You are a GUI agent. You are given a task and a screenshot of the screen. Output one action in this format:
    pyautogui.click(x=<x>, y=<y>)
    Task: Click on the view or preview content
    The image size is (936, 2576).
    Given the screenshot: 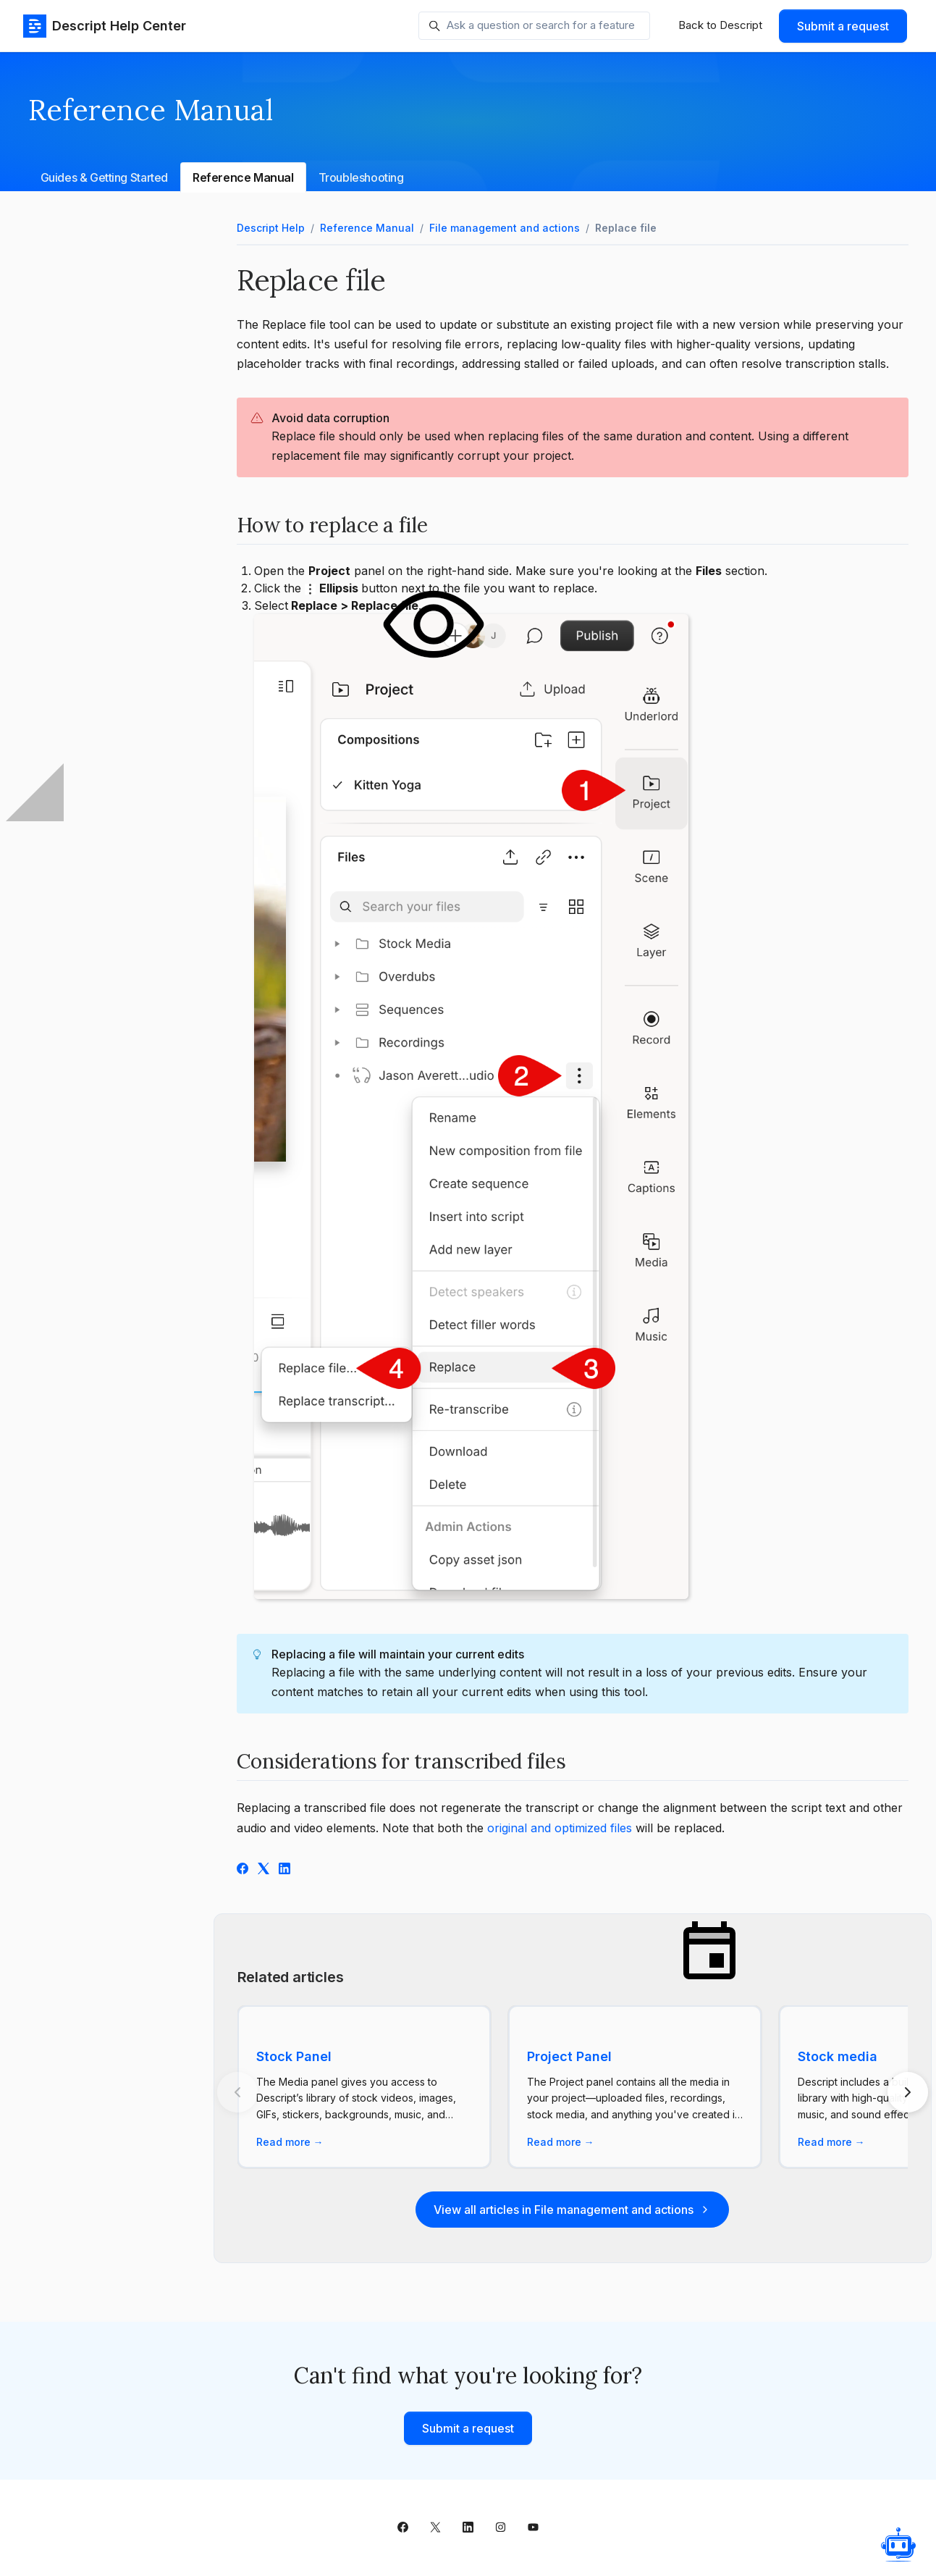 What is the action you would take?
    pyautogui.click(x=434, y=624)
    